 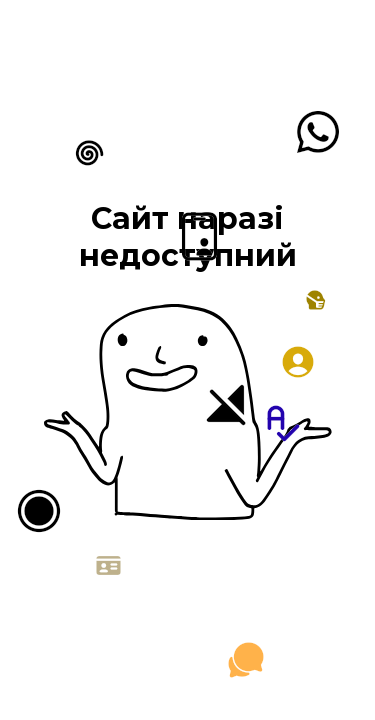 I want to click on indicates loading or processing in progress, so click(x=88, y=153).